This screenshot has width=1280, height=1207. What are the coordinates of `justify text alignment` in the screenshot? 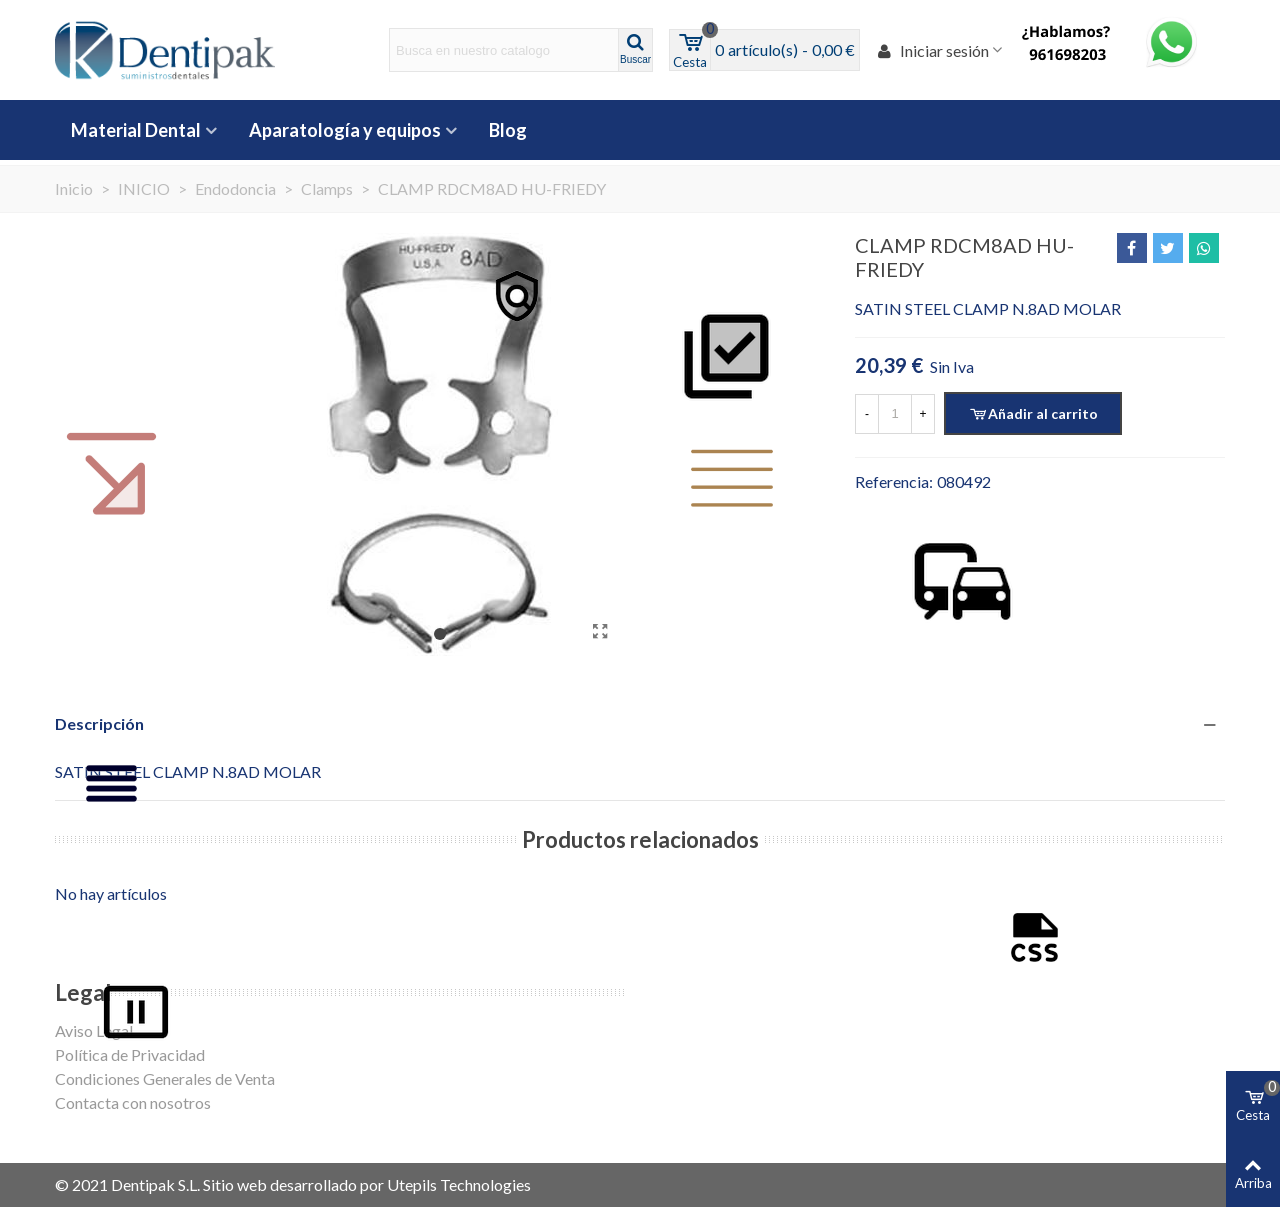 It's located at (111, 784).